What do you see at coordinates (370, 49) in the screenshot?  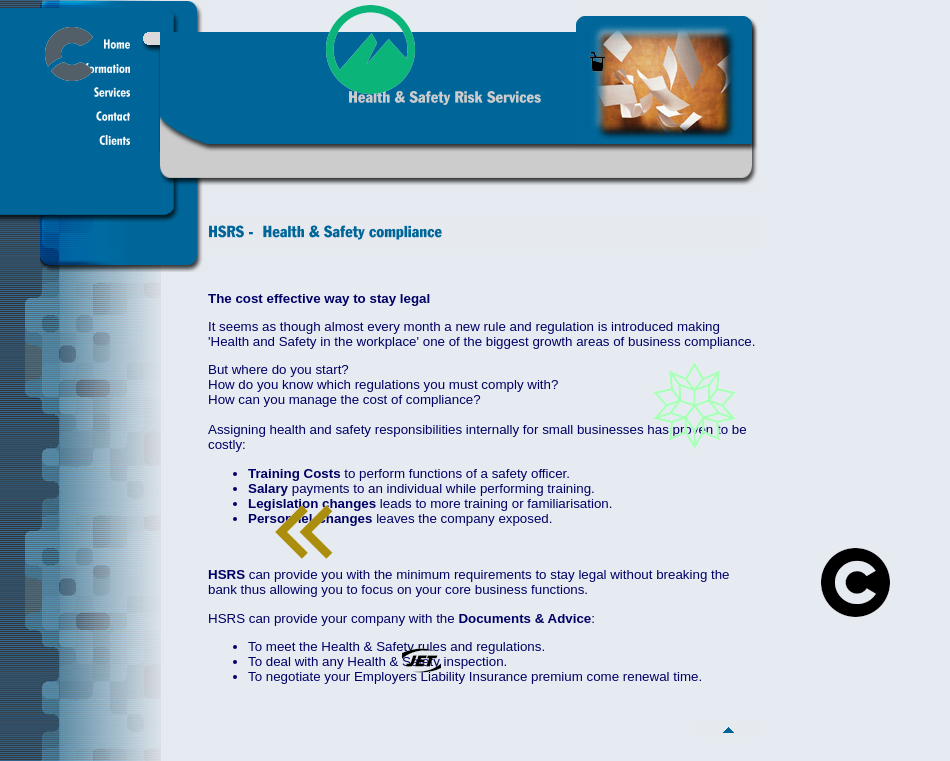 I see `cinnamon desktop environment logo` at bounding box center [370, 49].